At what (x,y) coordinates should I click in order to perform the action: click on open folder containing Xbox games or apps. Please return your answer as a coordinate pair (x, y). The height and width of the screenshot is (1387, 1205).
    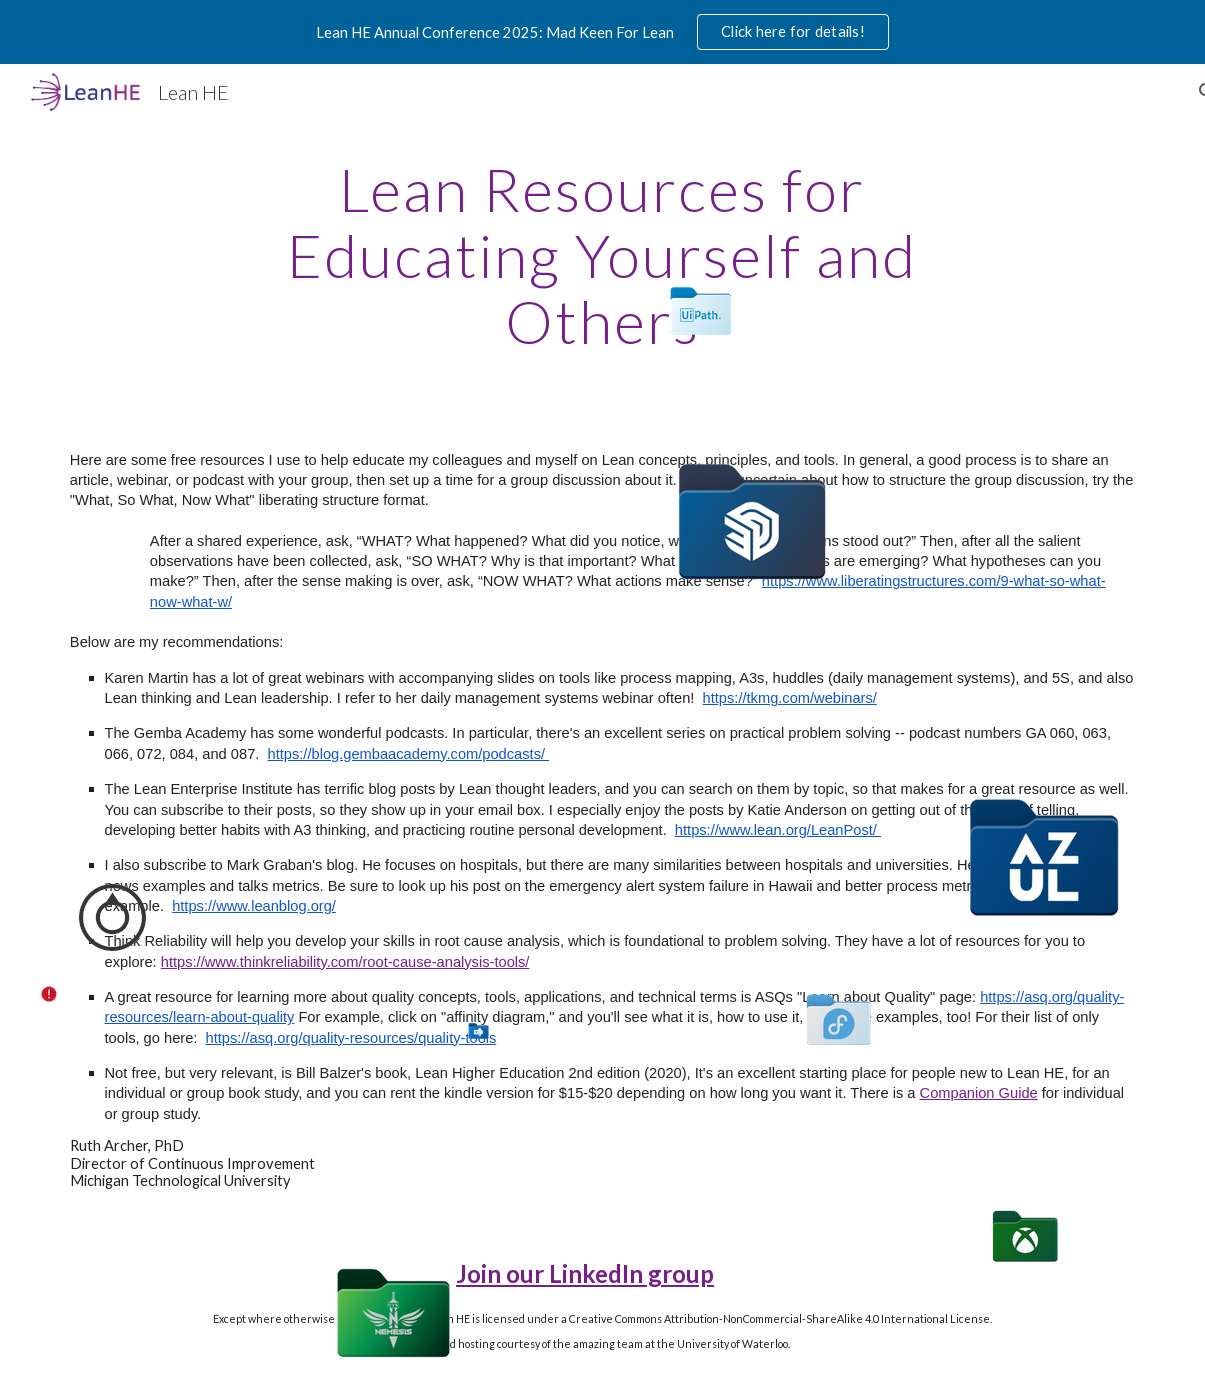
    Looking at the image, I should click on (1025, 1238).